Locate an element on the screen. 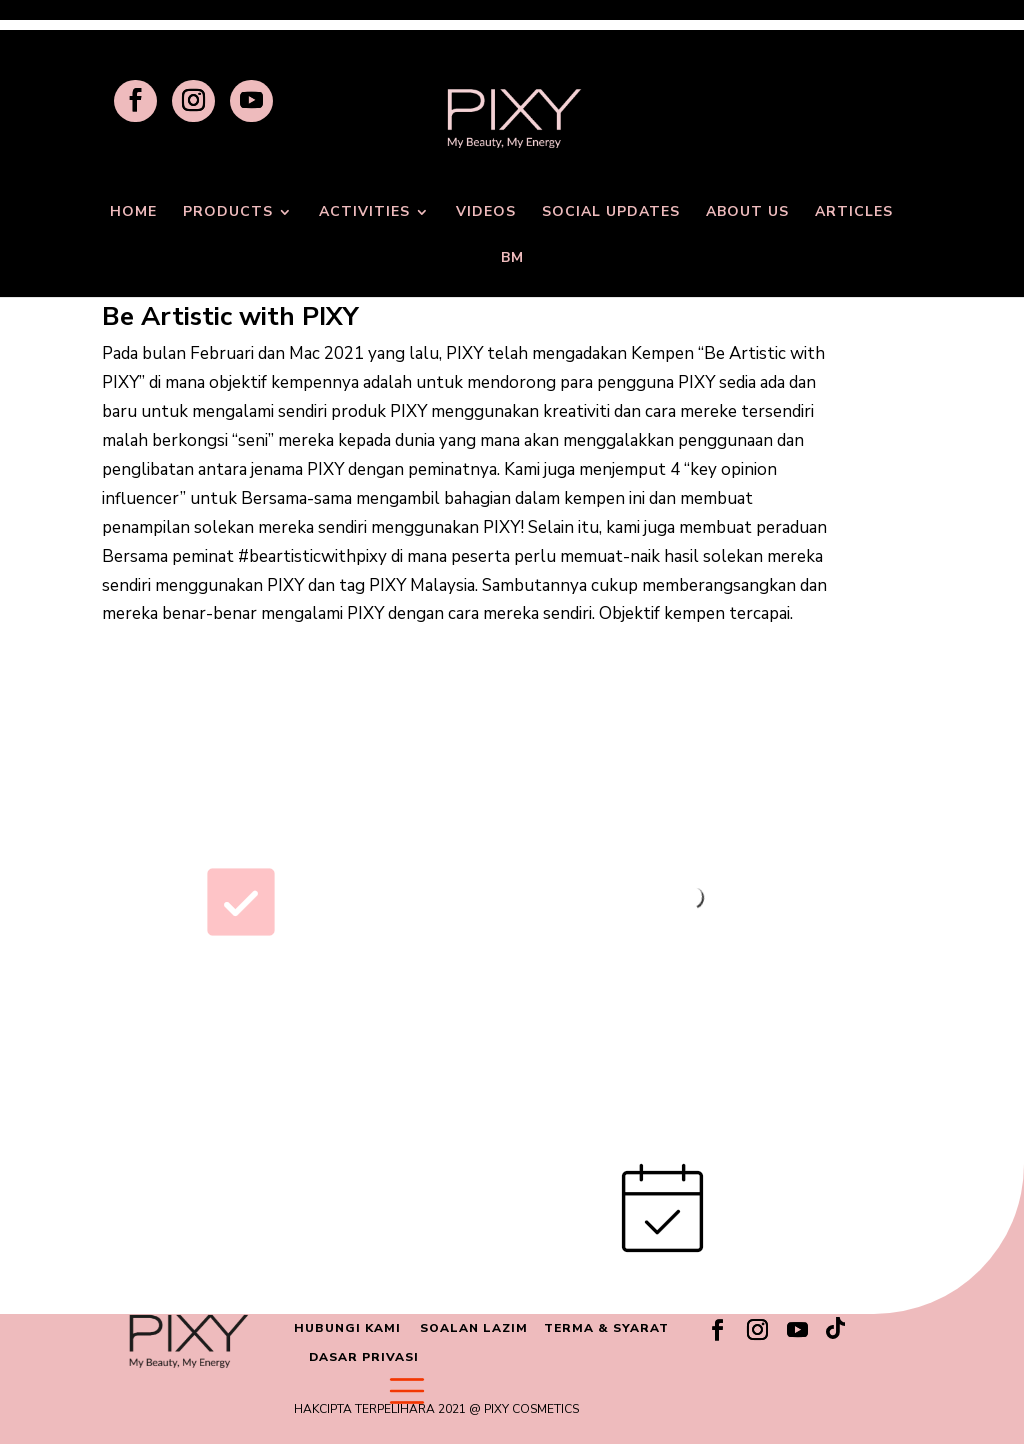  mark a task as complete is located at coordinates (241, 902).